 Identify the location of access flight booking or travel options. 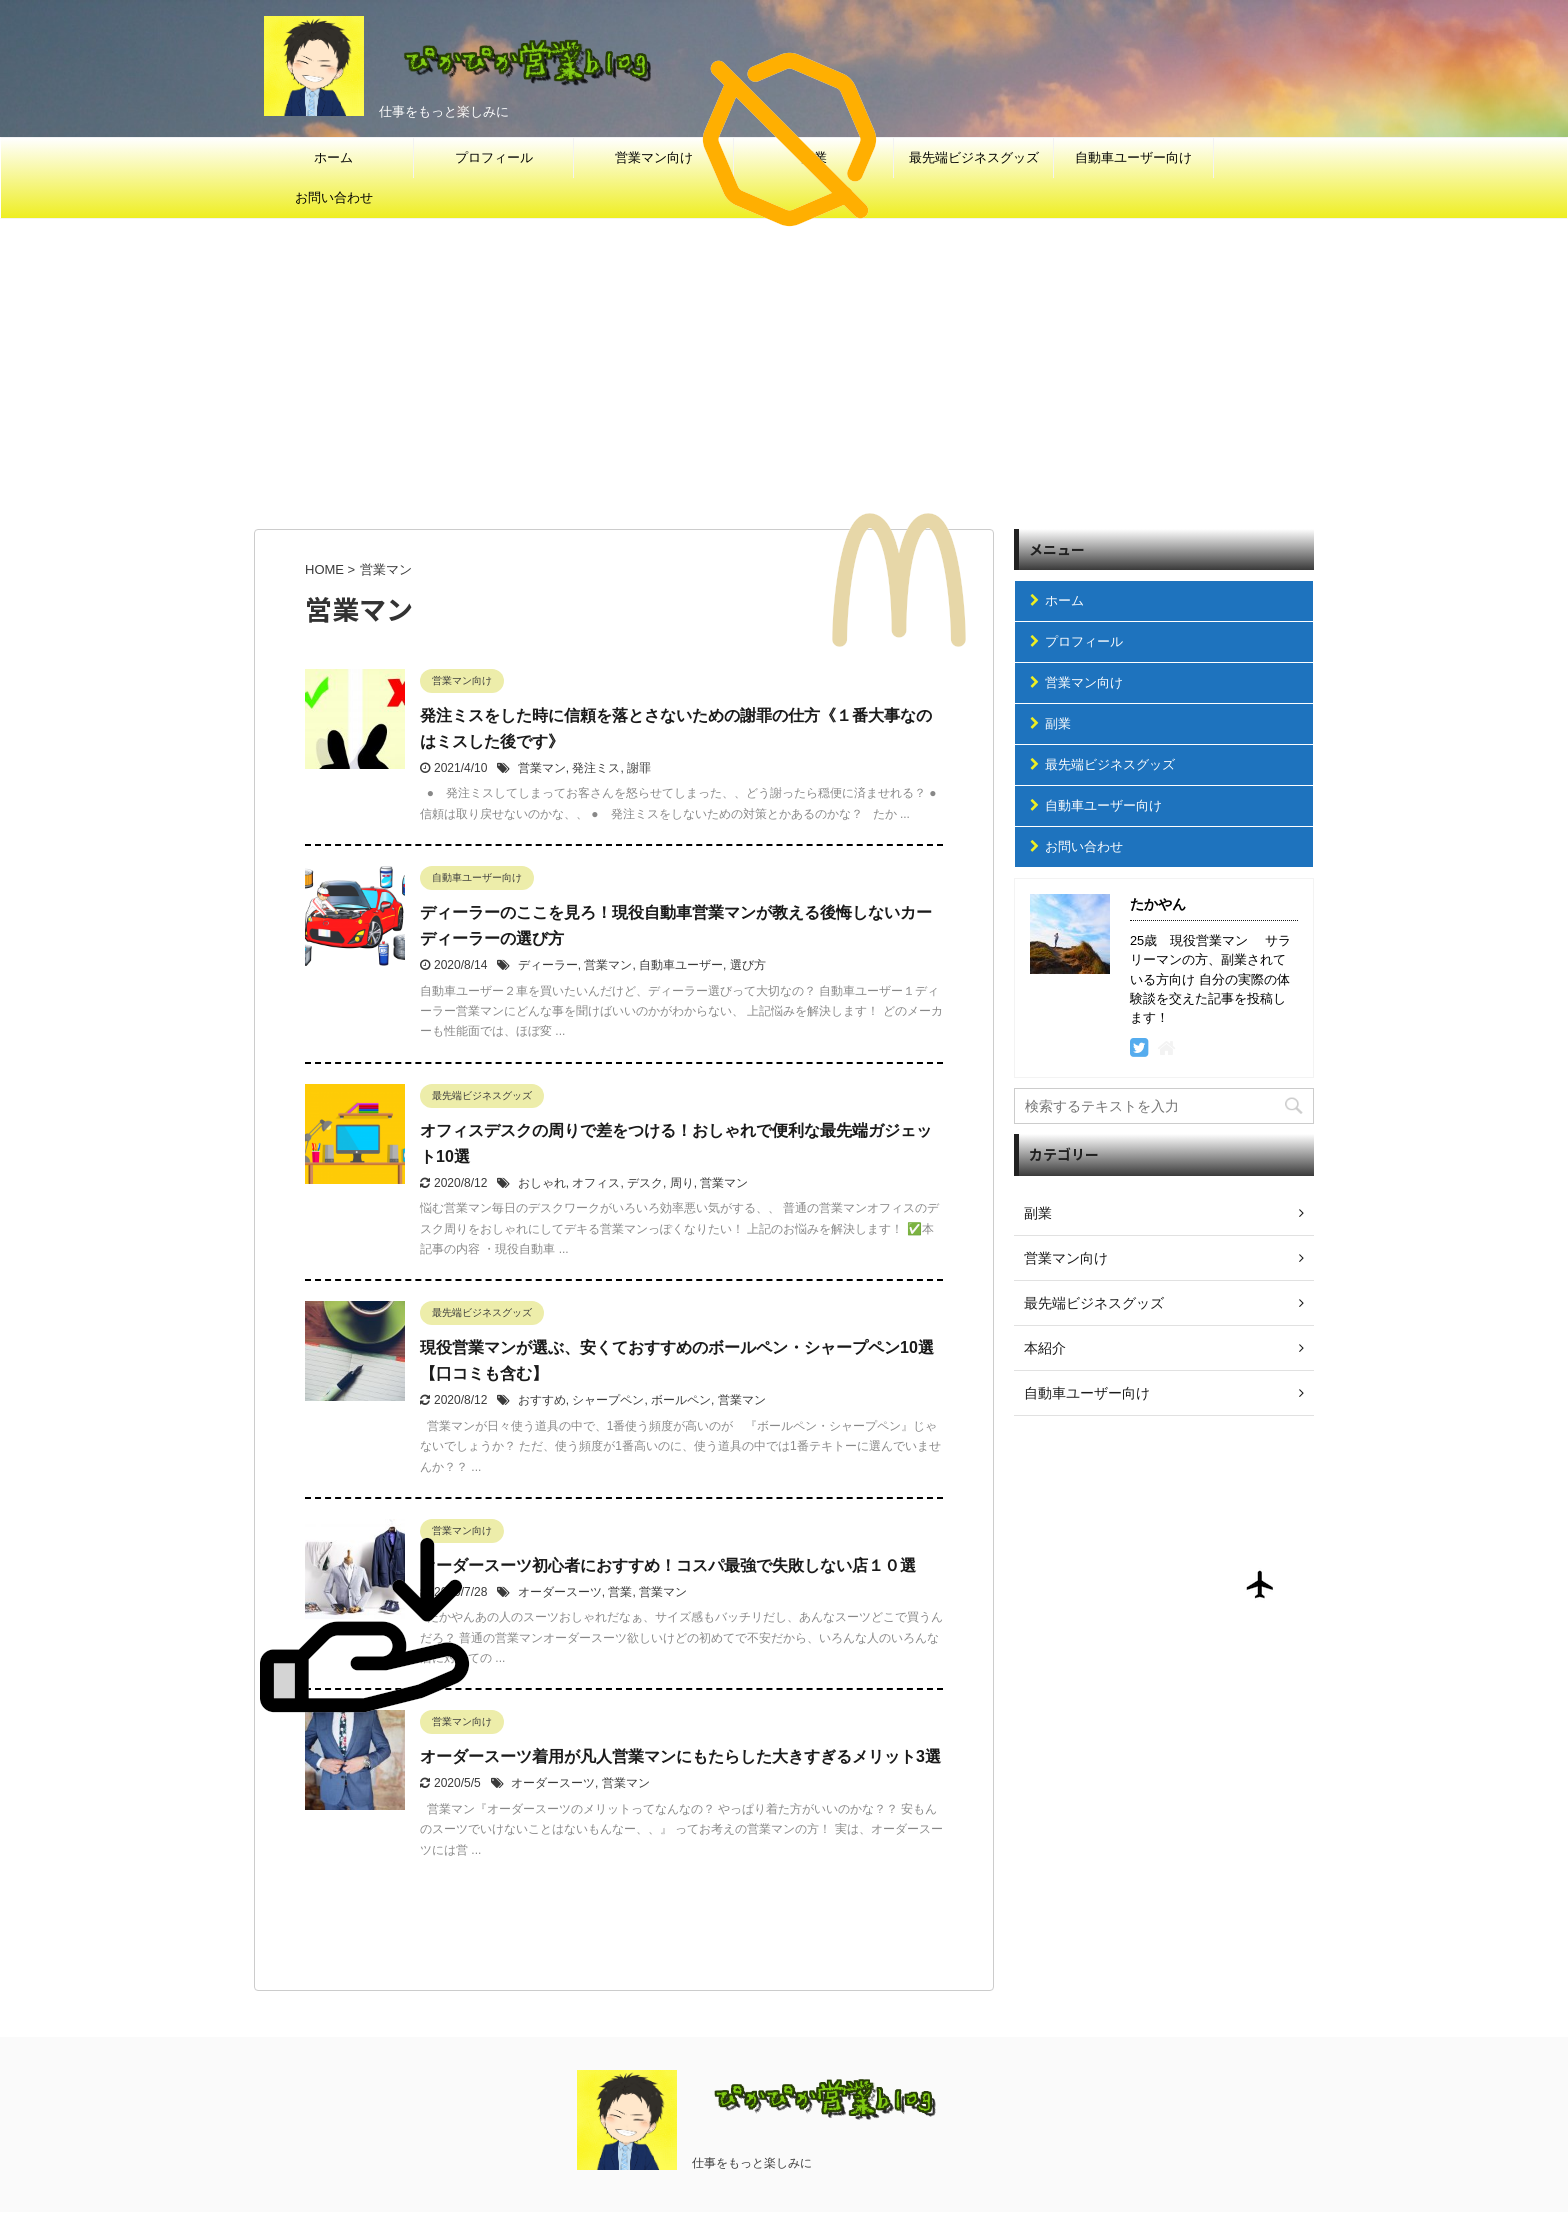
(1260, 1584).